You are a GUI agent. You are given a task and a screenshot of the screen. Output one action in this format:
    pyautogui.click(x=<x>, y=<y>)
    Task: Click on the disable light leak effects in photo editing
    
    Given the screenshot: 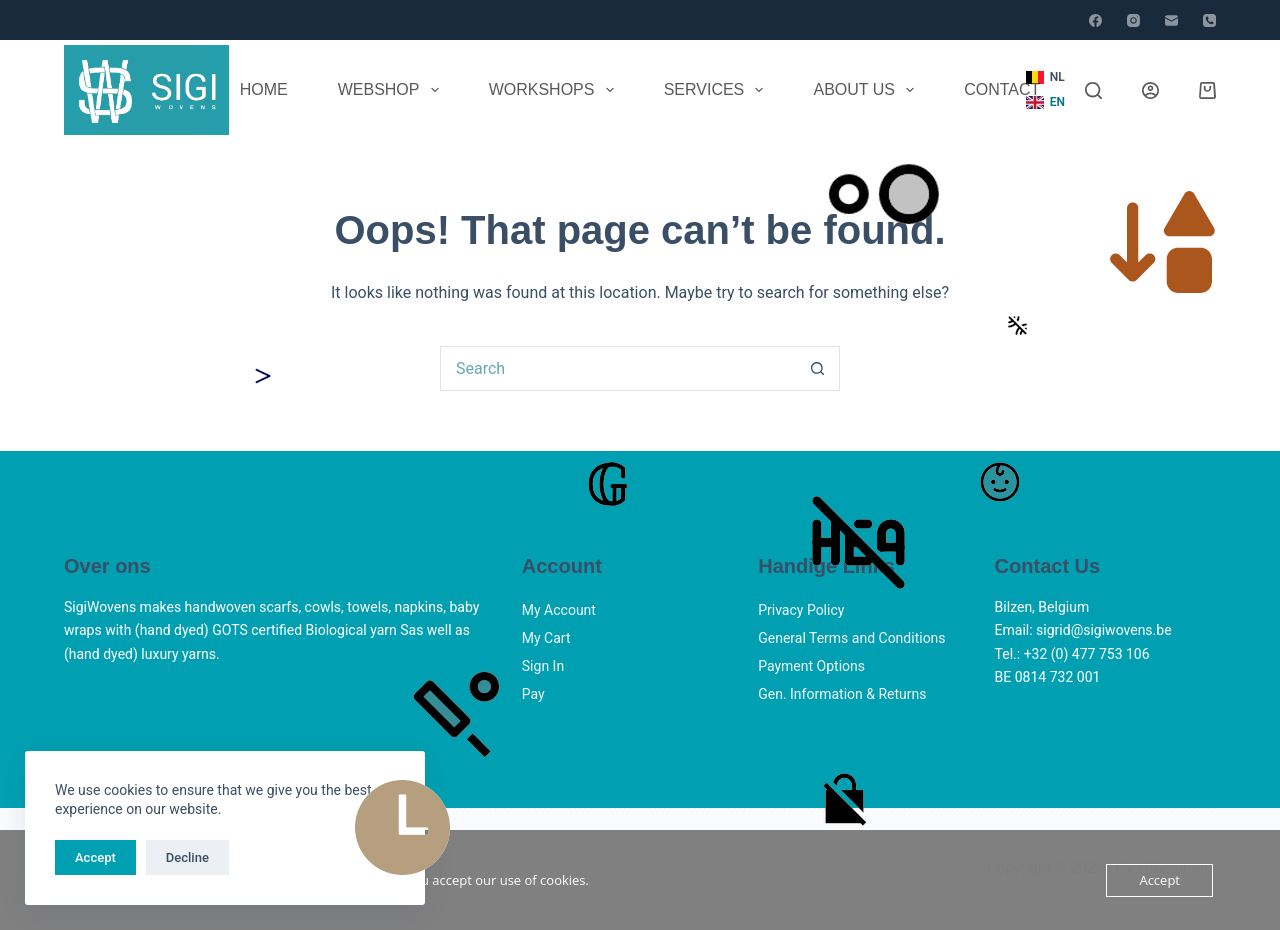 What is the action you would take?
    pyautogui.click(x=1017, y=325)
    